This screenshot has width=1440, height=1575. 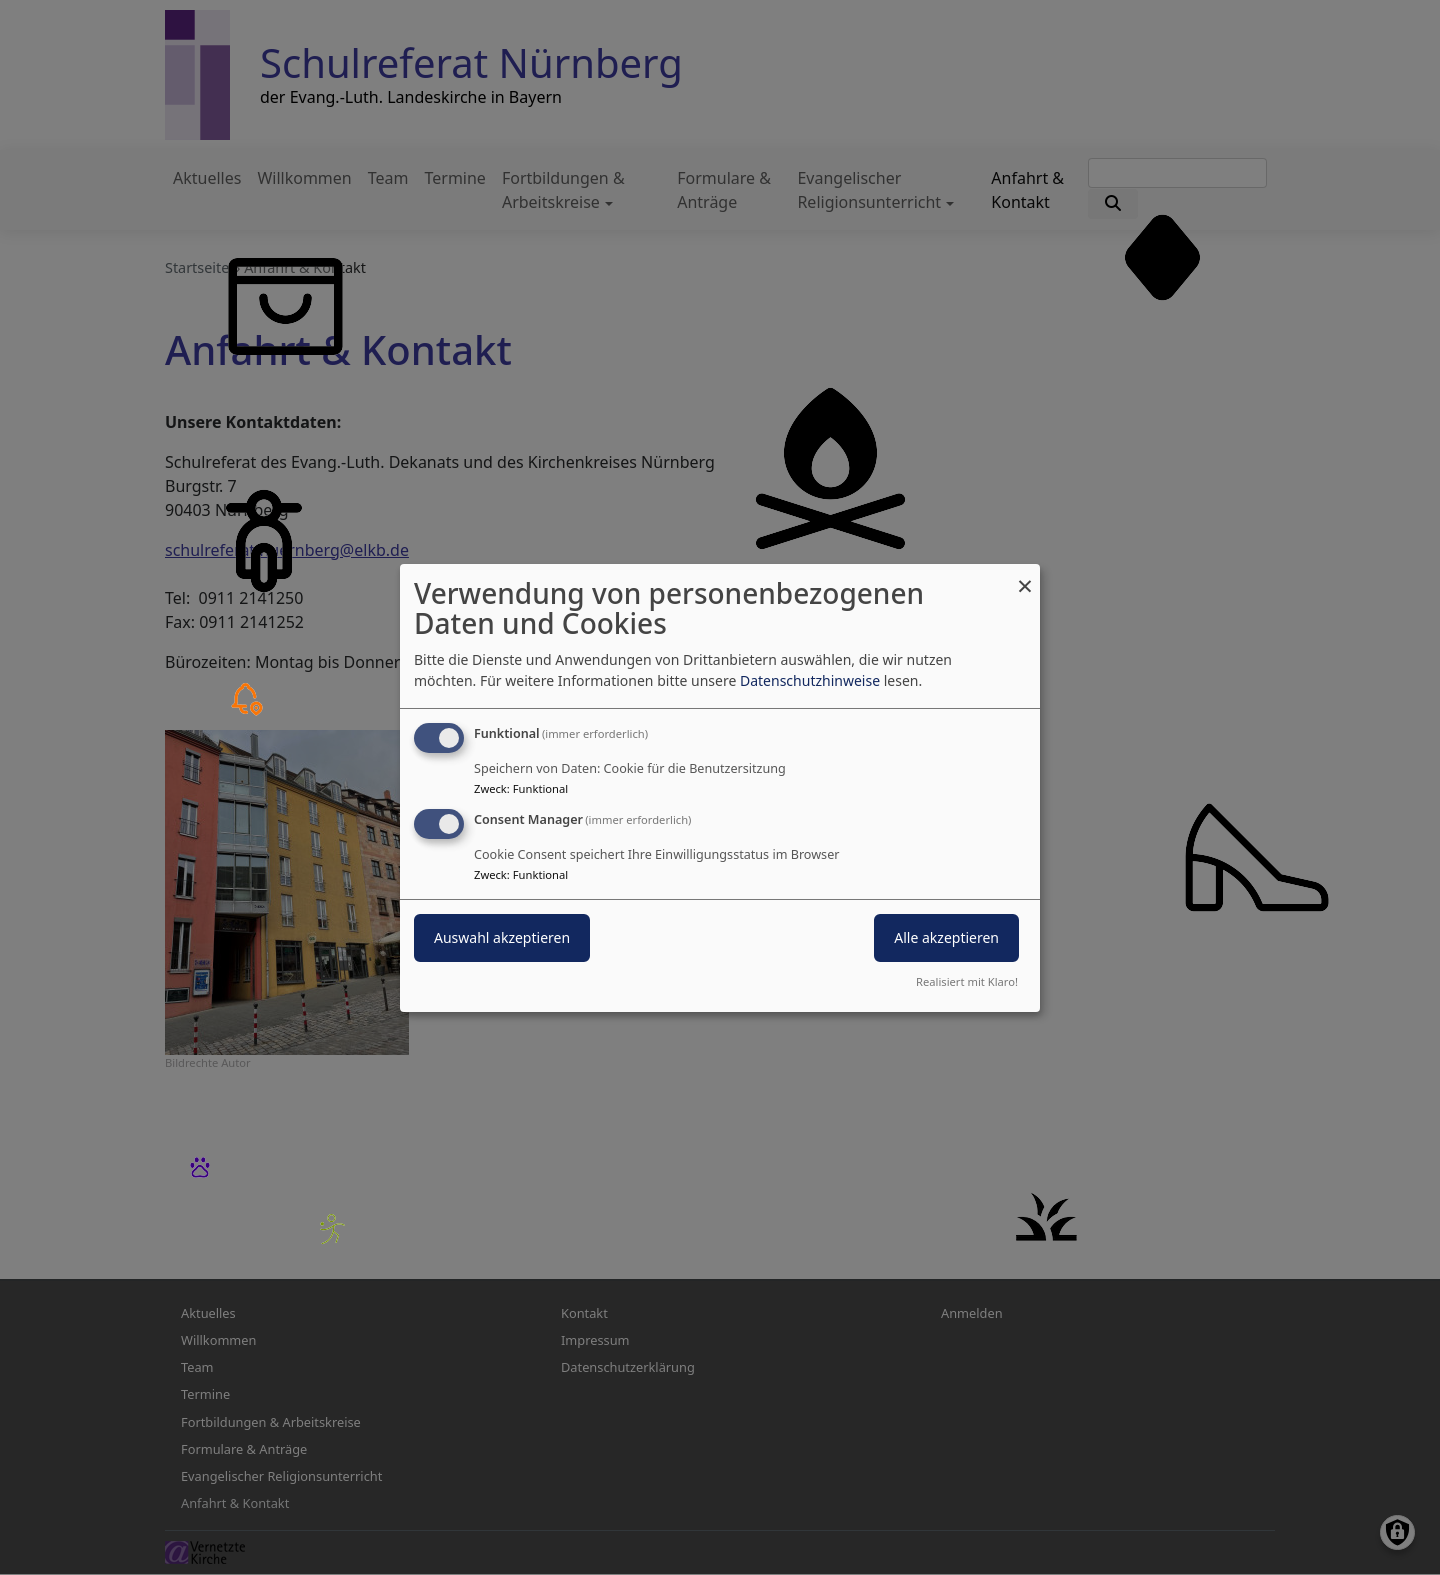 I want to click on select moped or scooter as transportation mode, so click(x=264, y=541).